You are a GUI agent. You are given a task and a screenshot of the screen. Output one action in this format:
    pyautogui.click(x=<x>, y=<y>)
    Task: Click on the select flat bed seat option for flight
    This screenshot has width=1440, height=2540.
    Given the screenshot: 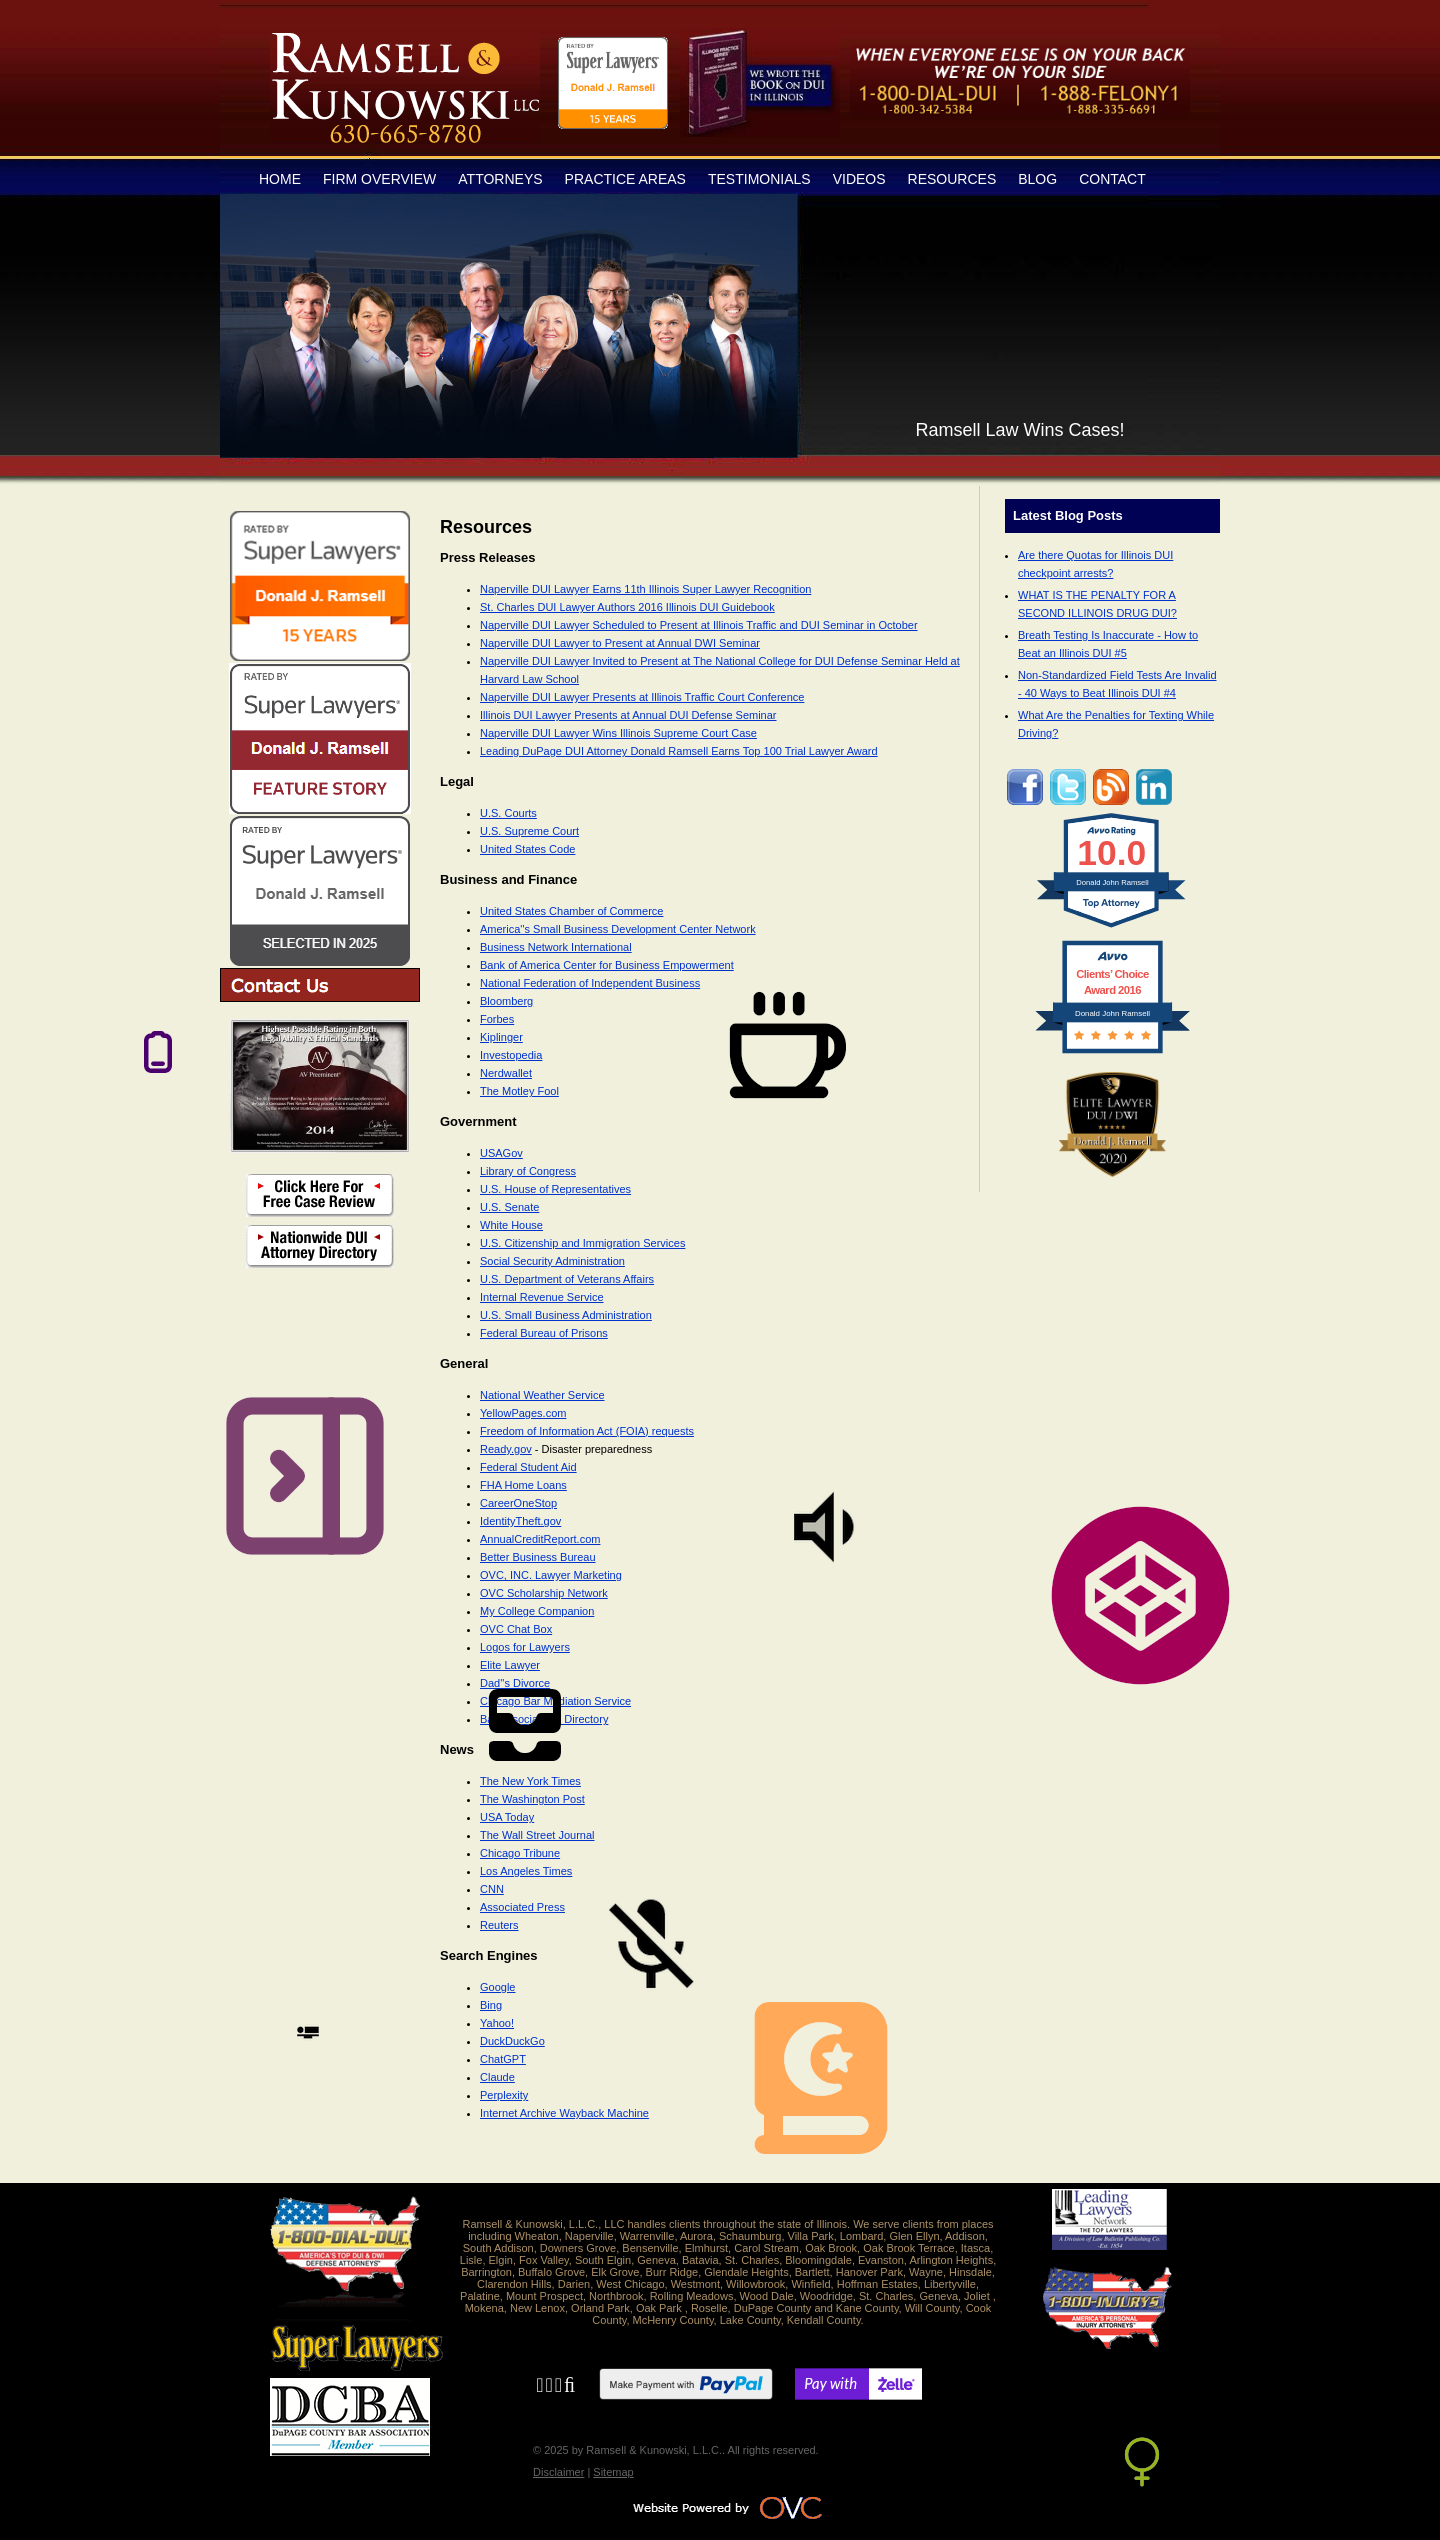 What is the action you would take?
    pyautogui.click(x=308, y=2032)
    